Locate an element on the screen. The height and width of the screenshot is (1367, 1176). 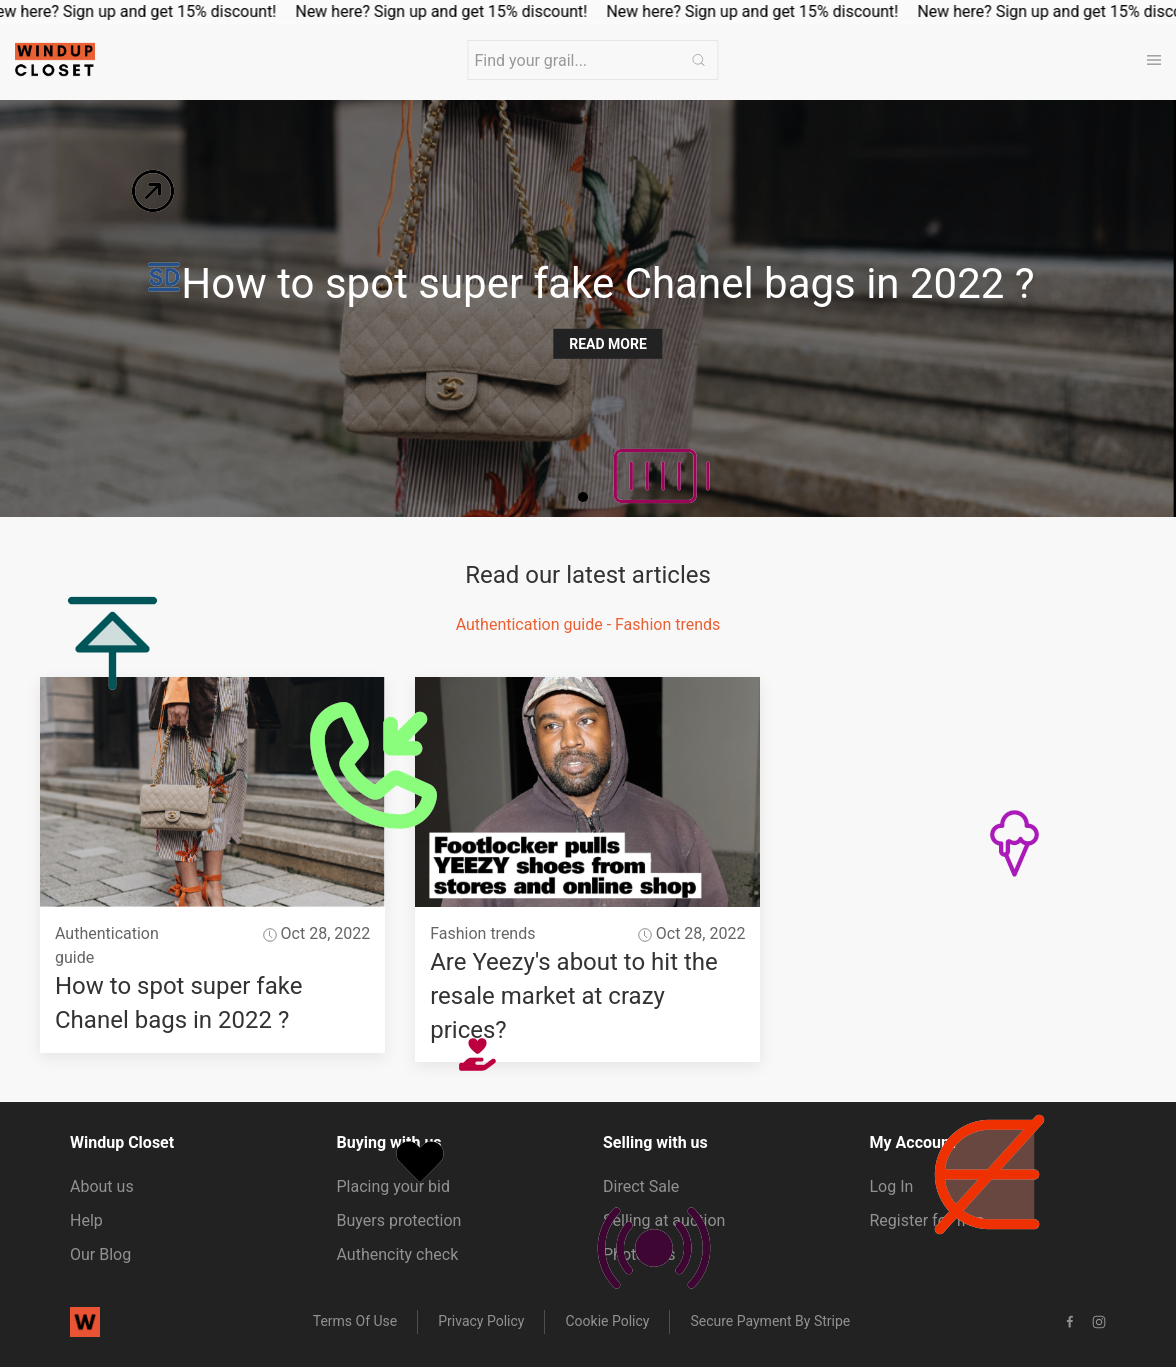
access donation or charitable giving options is located at coordinates (477, 1054).